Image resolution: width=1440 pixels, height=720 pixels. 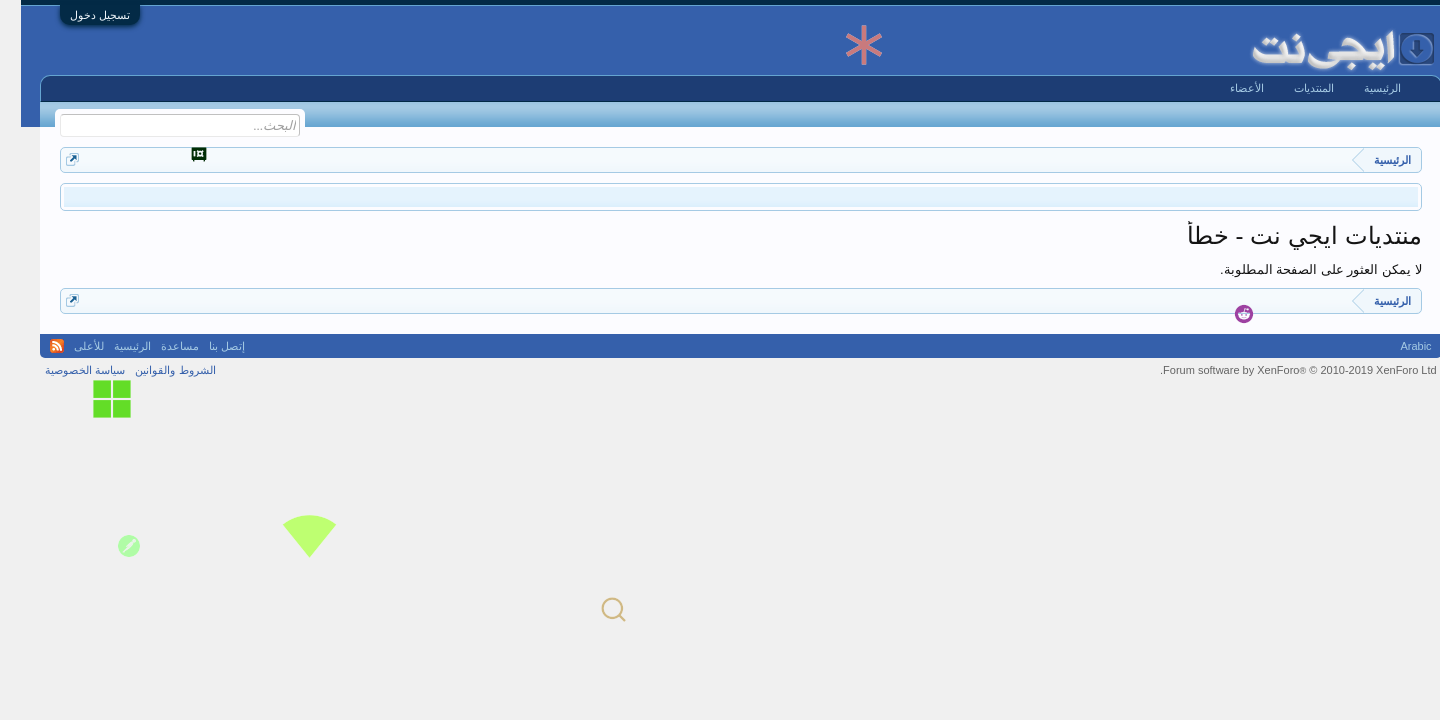 I want to click on indicates a required field in a form, so click(x=864, y=45).